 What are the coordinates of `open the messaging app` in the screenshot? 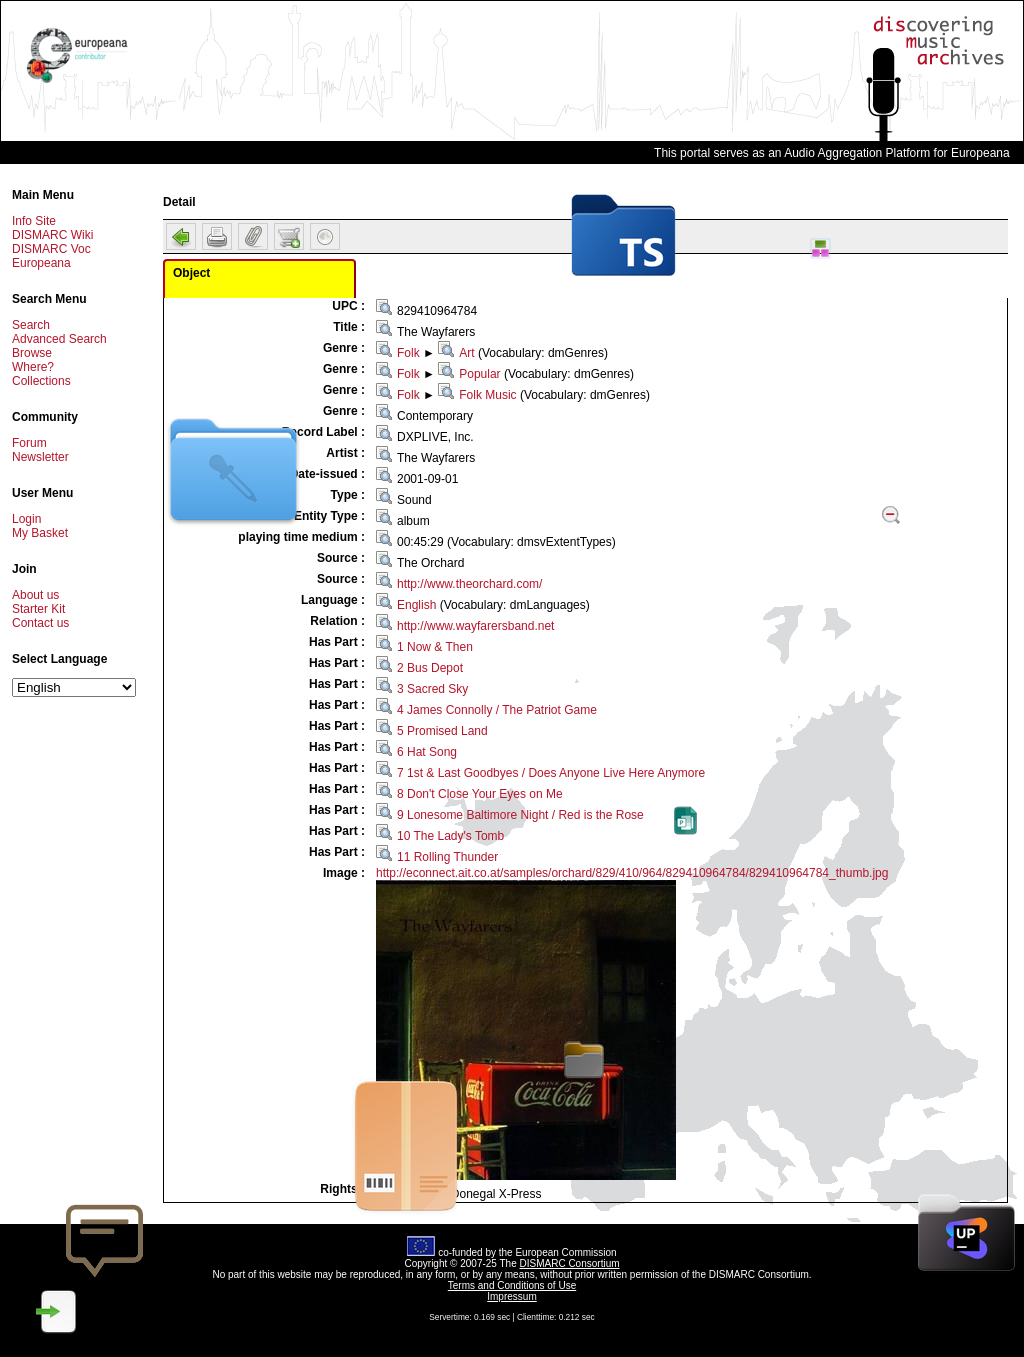 It's located at (104, 1238).